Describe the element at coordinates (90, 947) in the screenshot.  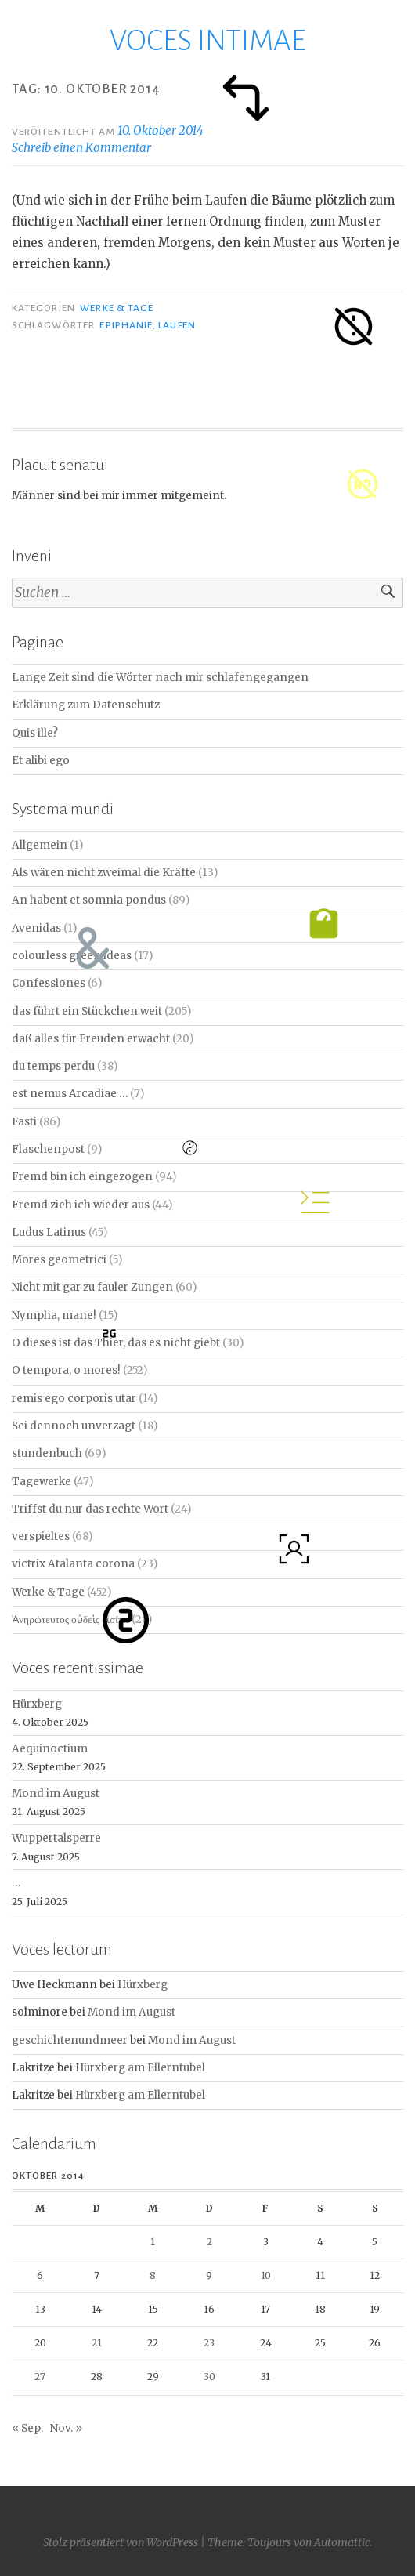
I see `insert ampersand symbol or special character` at that location.